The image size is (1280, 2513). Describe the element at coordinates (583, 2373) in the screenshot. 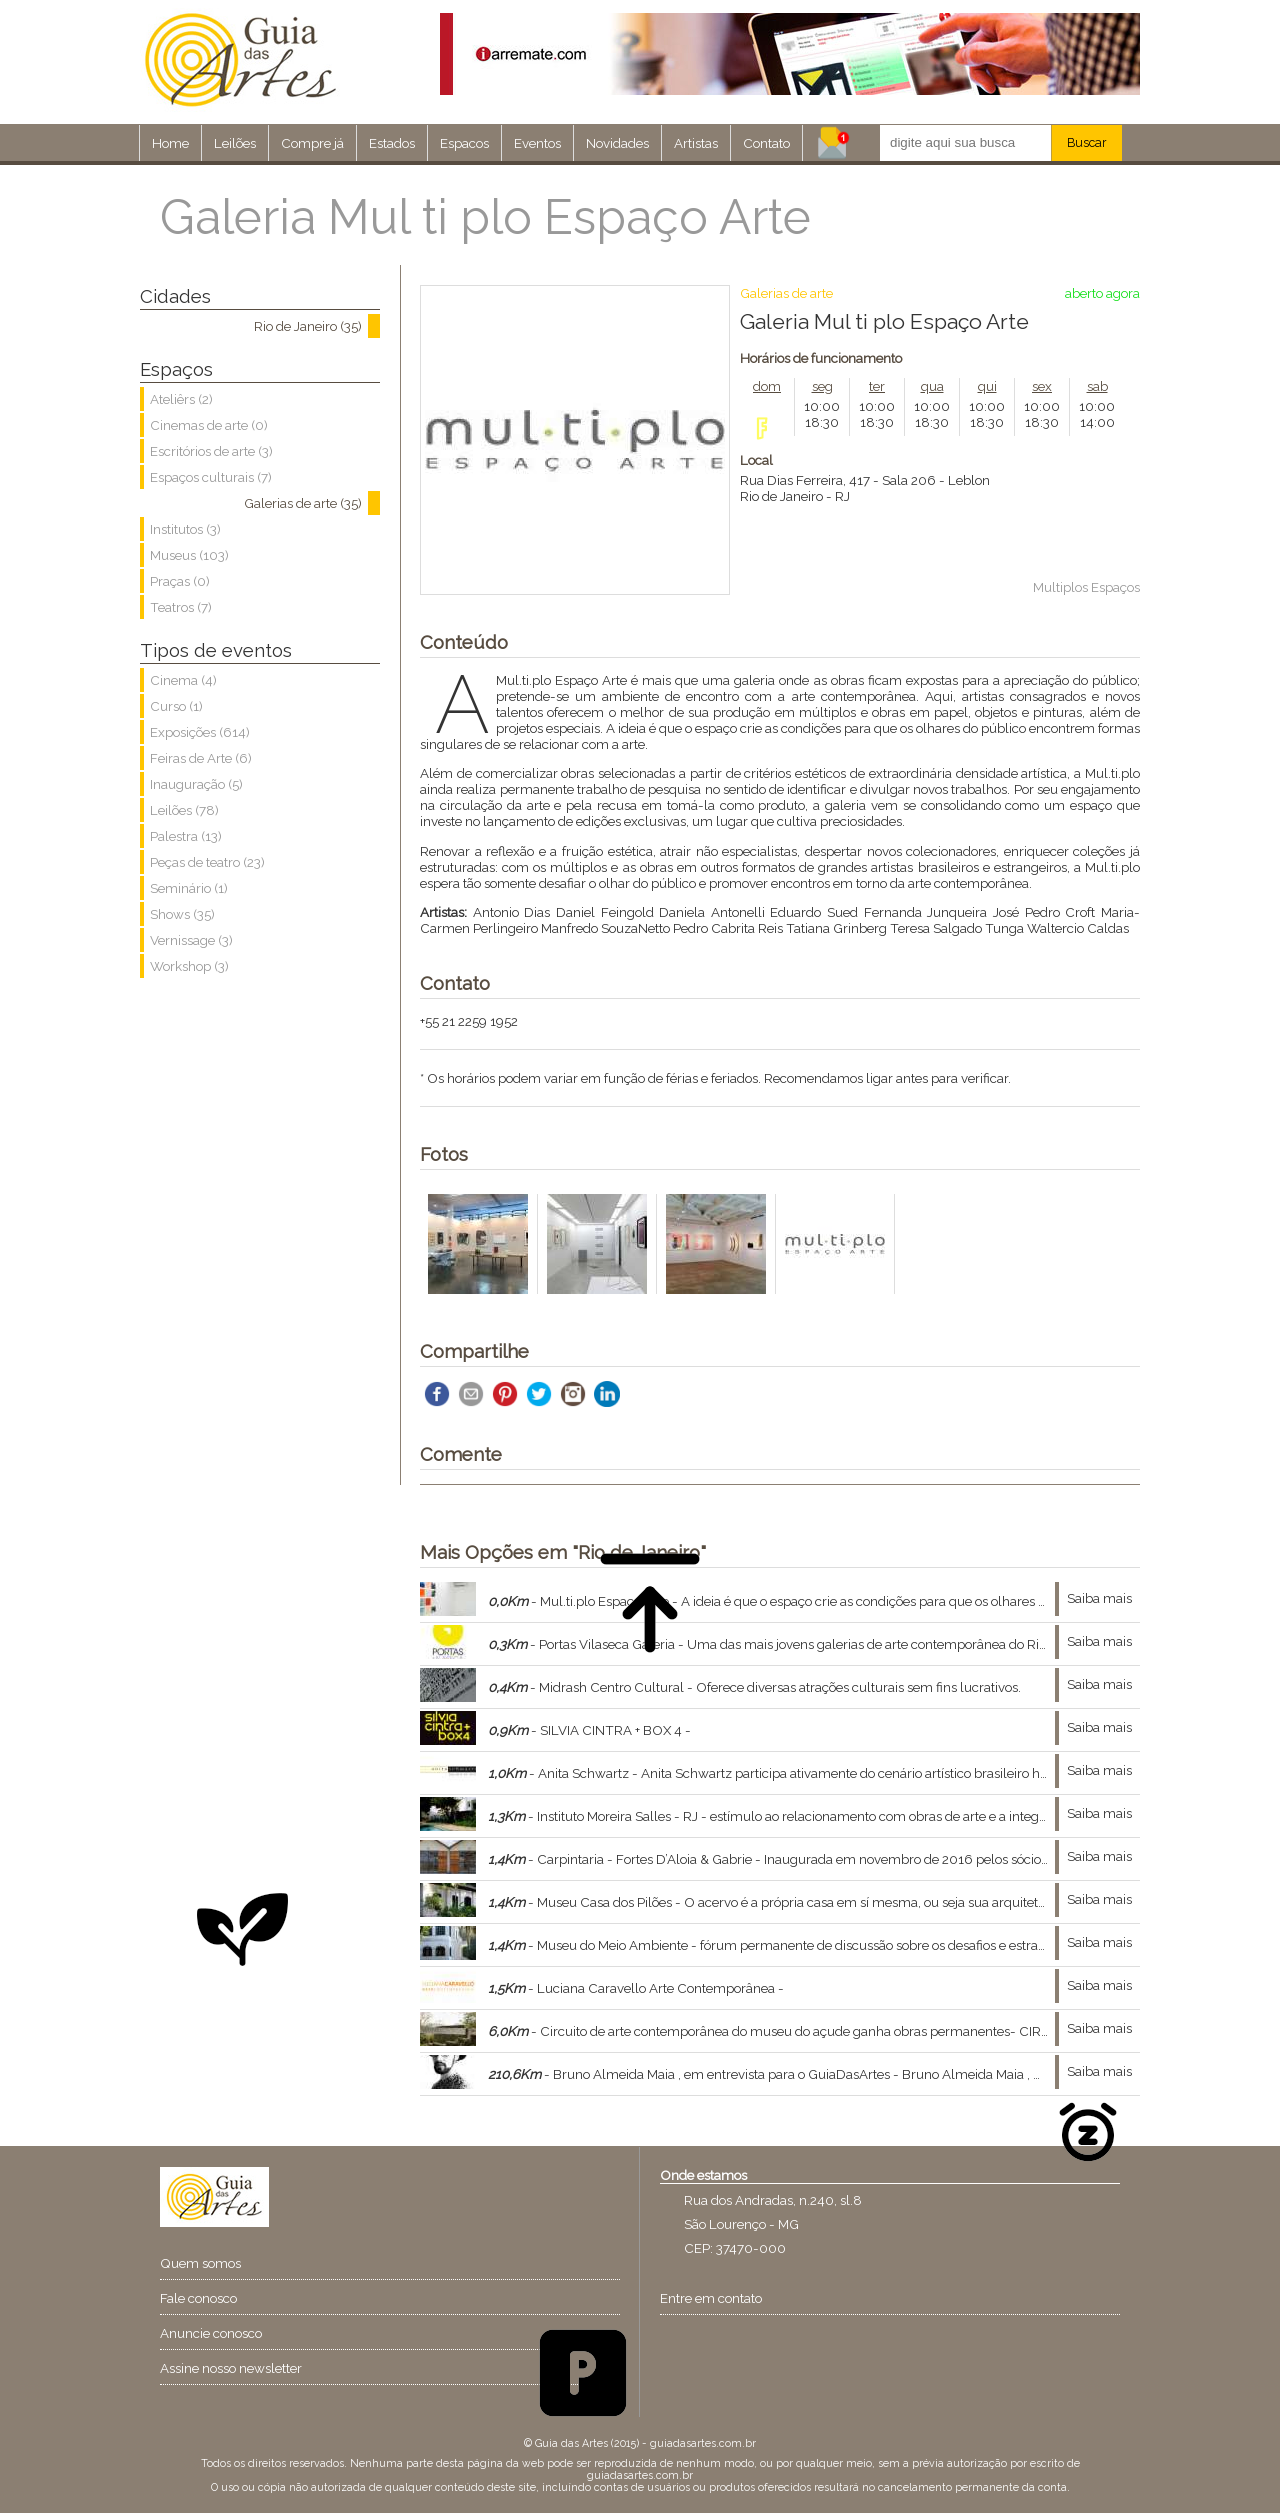

I see `parking location or availability` at that location.